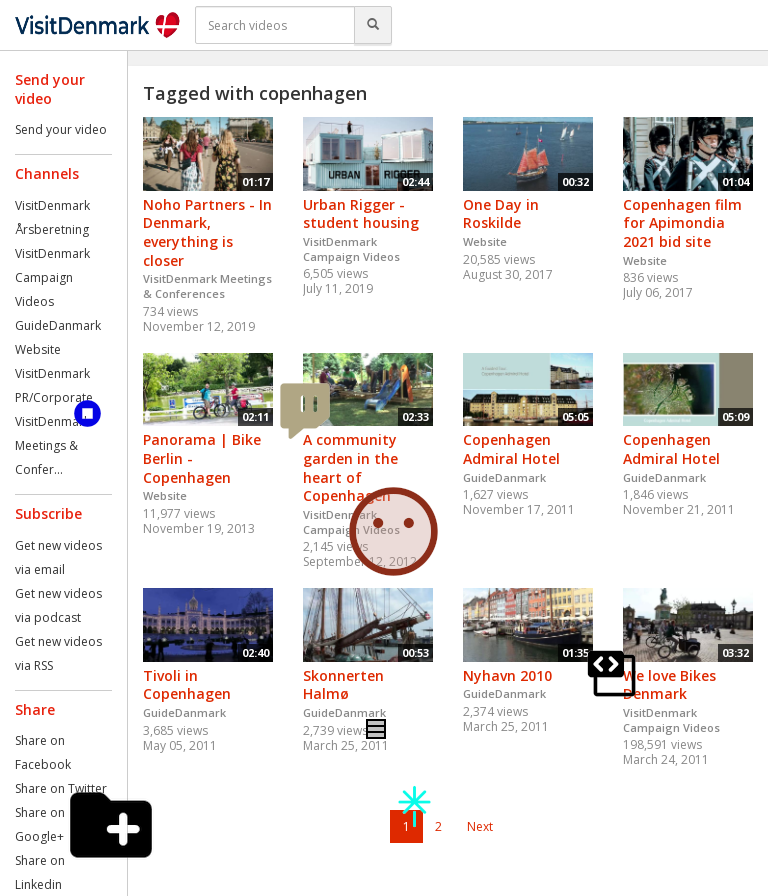  I want to click on link to linktree profile, so click(414, 806).